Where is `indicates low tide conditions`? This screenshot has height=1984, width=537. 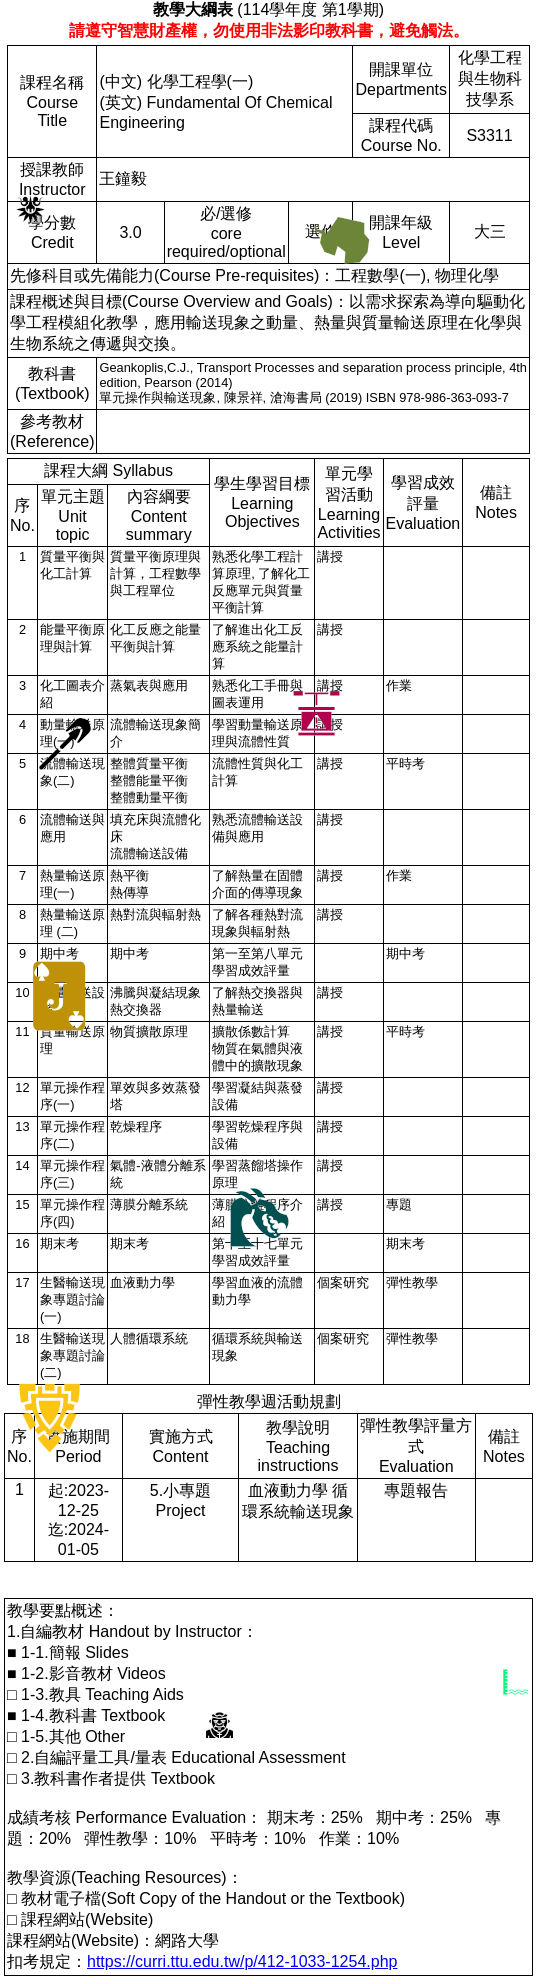
indicates low tide conditions is located at coordinates (515, 1682).